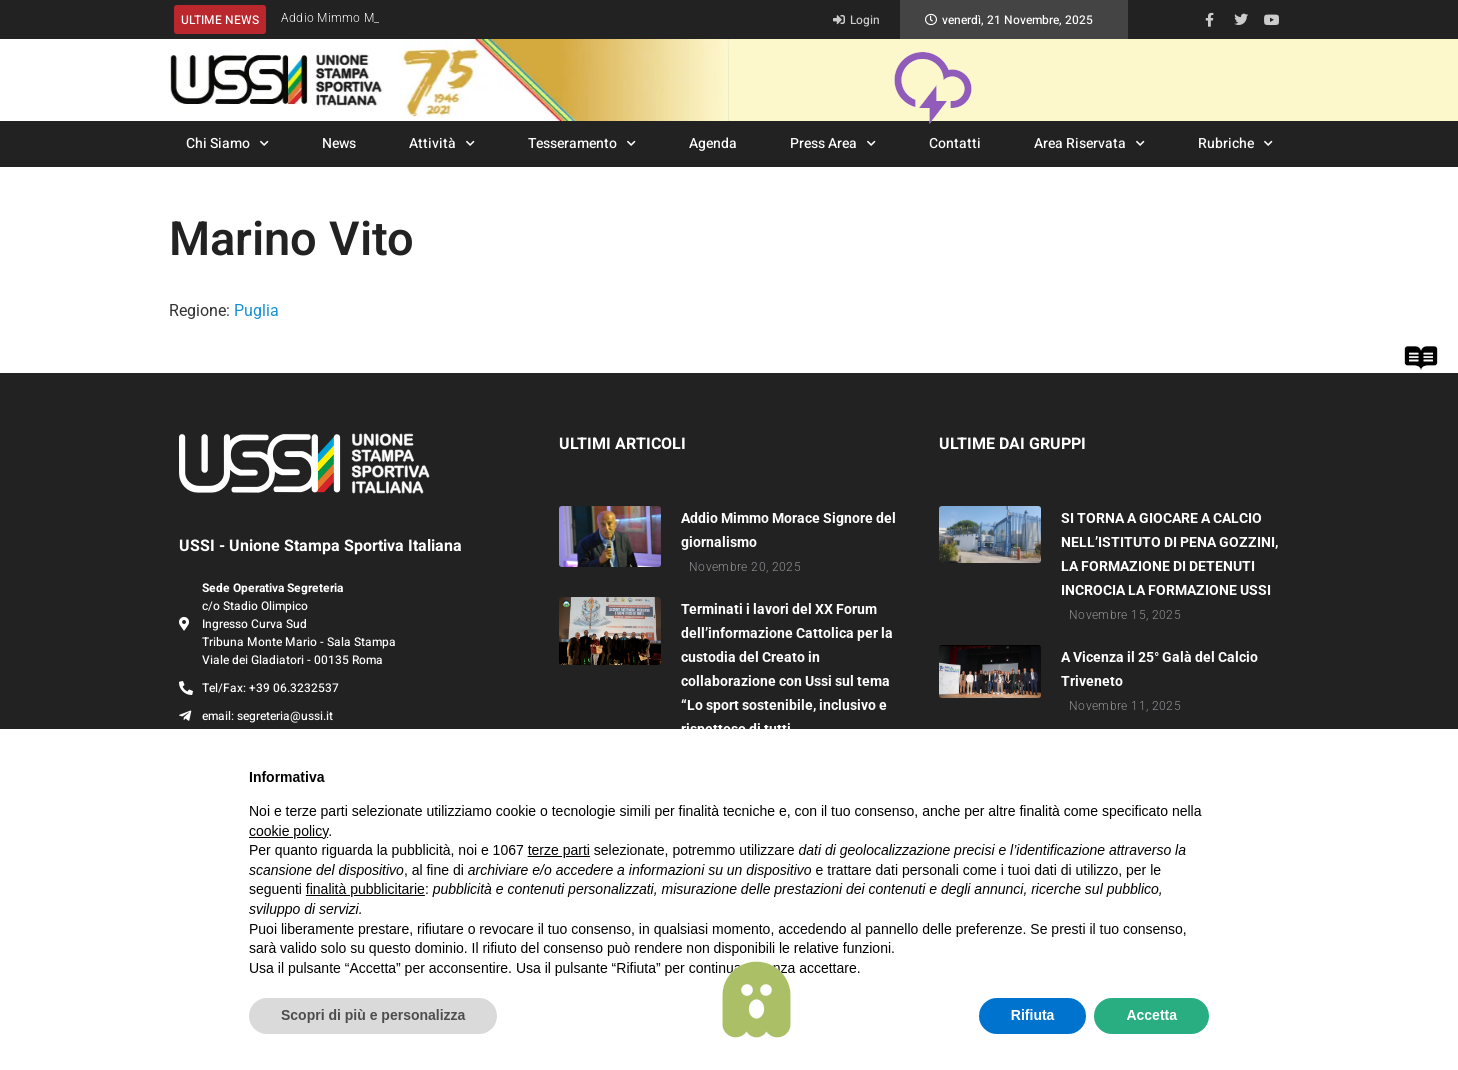  What do you see at coordinates (1421, 358) in the screenshot?
I see `view readme documentation` at bounding box center [1421, 358].